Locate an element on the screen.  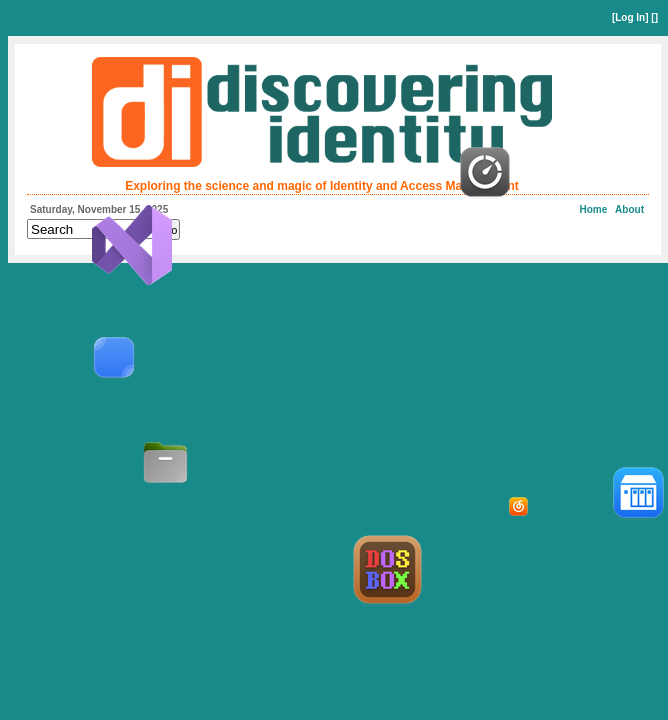
open the file manager application is located at coordinates (165, 462).